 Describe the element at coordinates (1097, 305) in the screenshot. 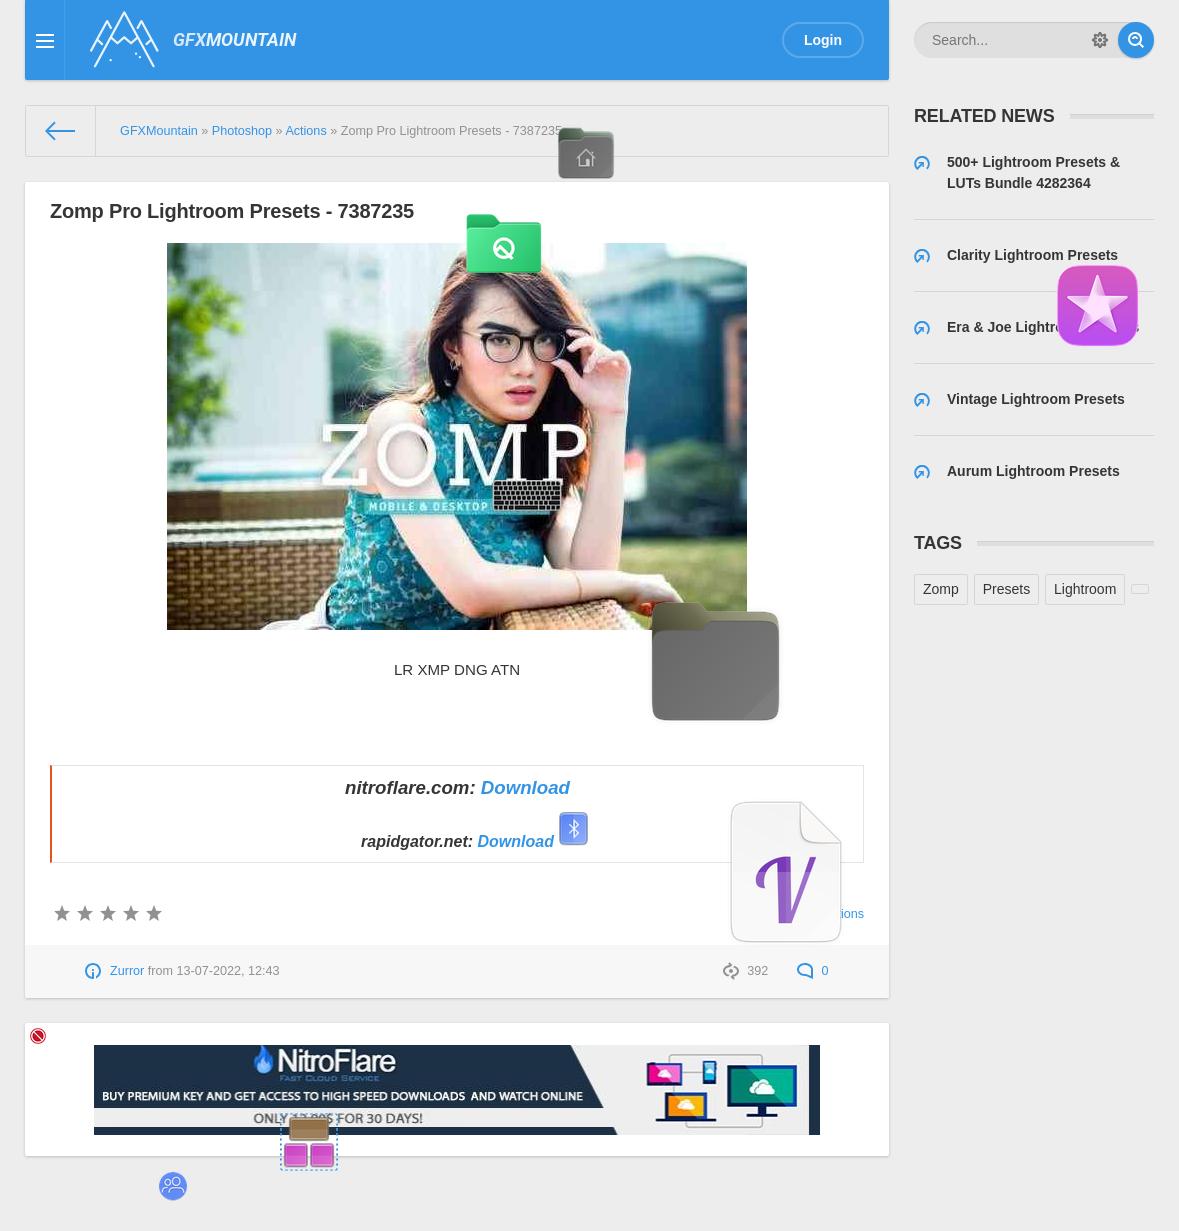

I see `open the iTunes Store app` at that location.